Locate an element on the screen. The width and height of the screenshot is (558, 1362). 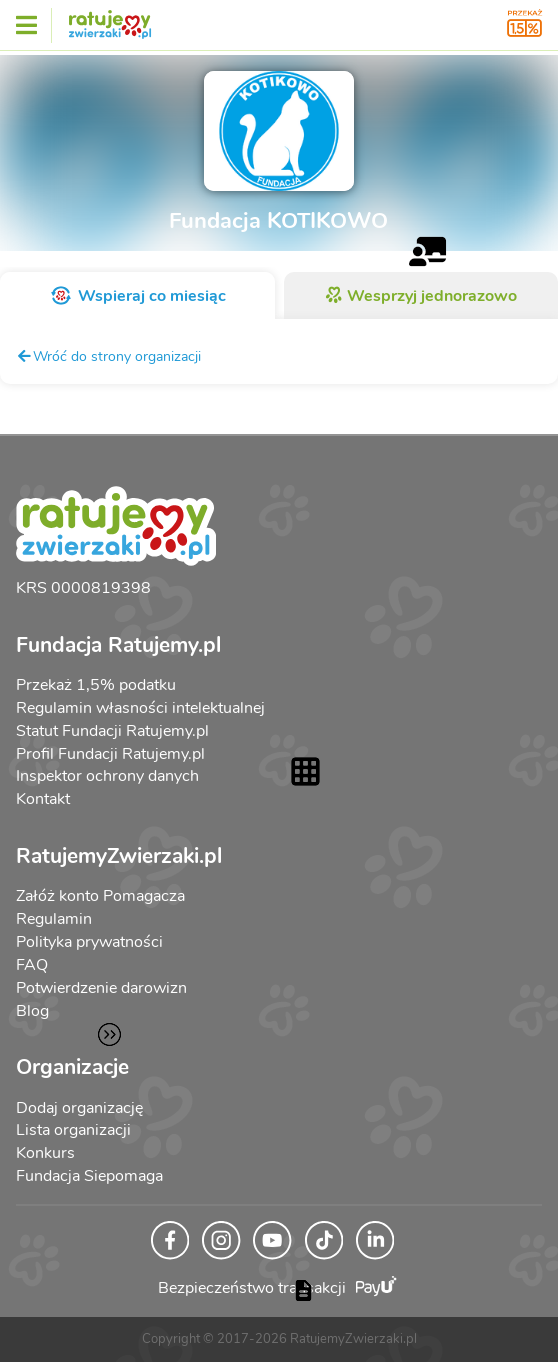
view document details is located at coordinates (303, 1290).